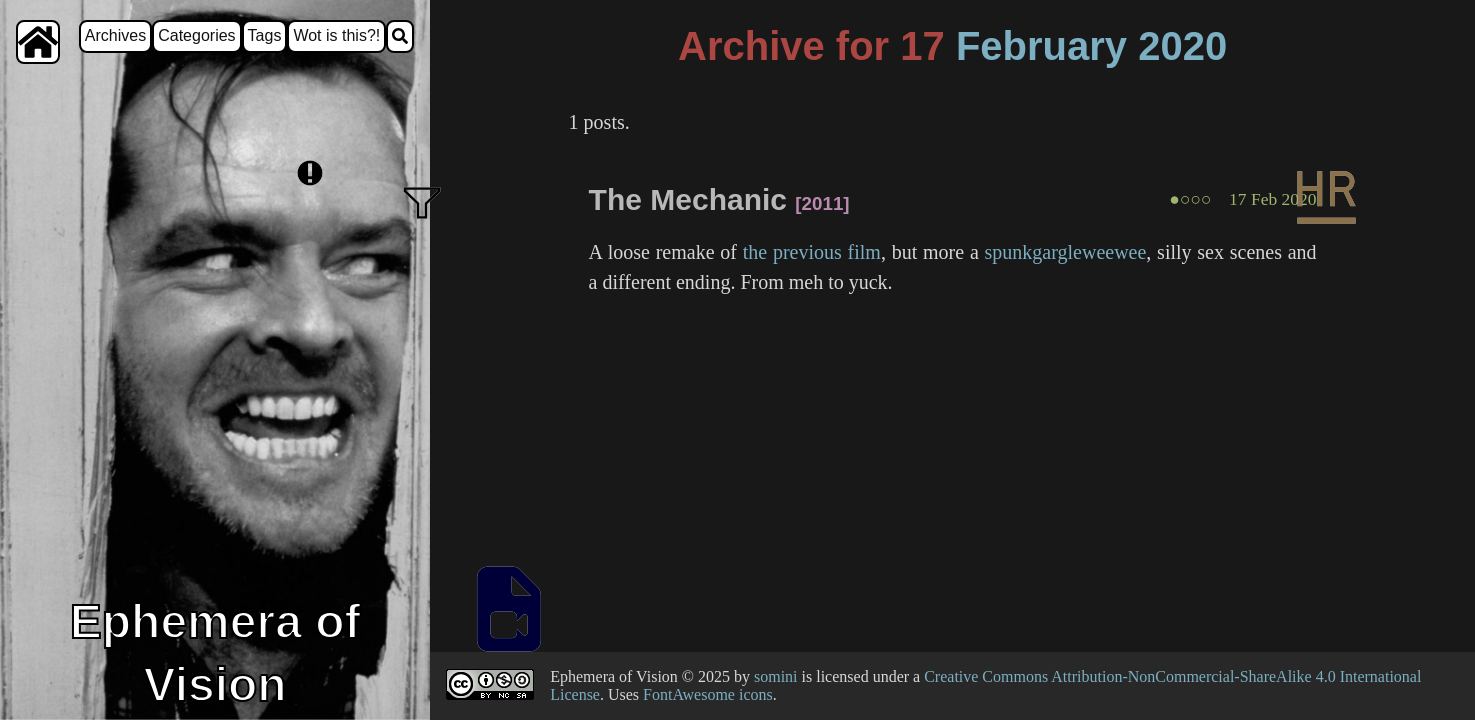 This screenshot has height=720, width=1475. What do you see at coordinates (422, 203) in the screenshot?
I see `filter or sort list items` at bounding box center [422, 203].